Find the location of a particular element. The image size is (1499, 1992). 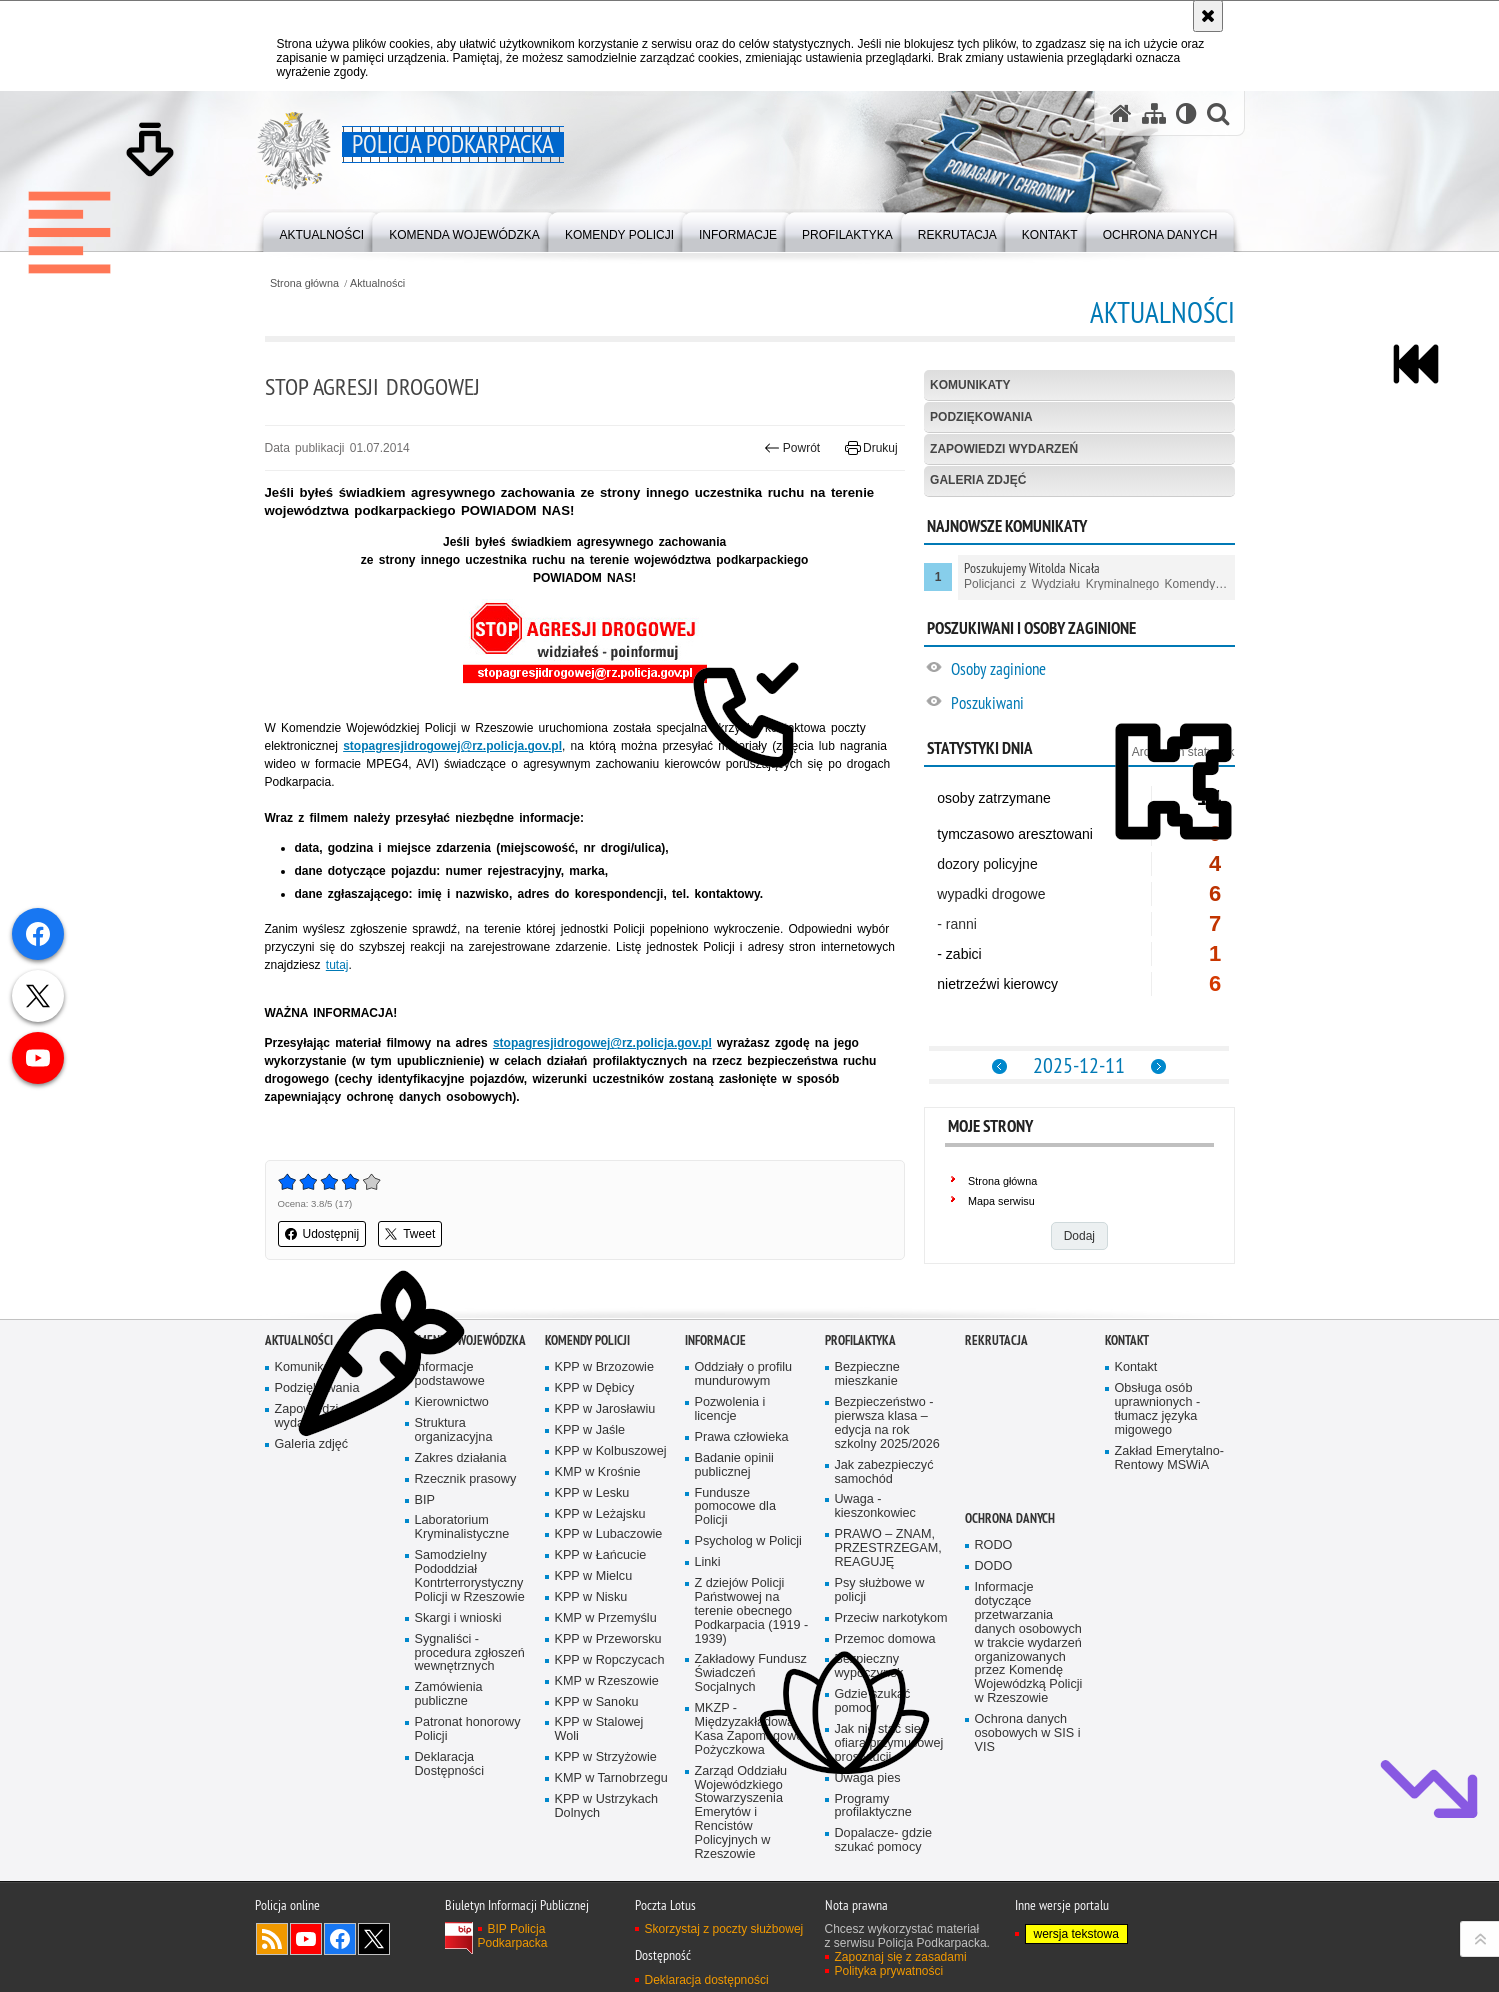

skip to previous track is located at coordinates (1416, 364).